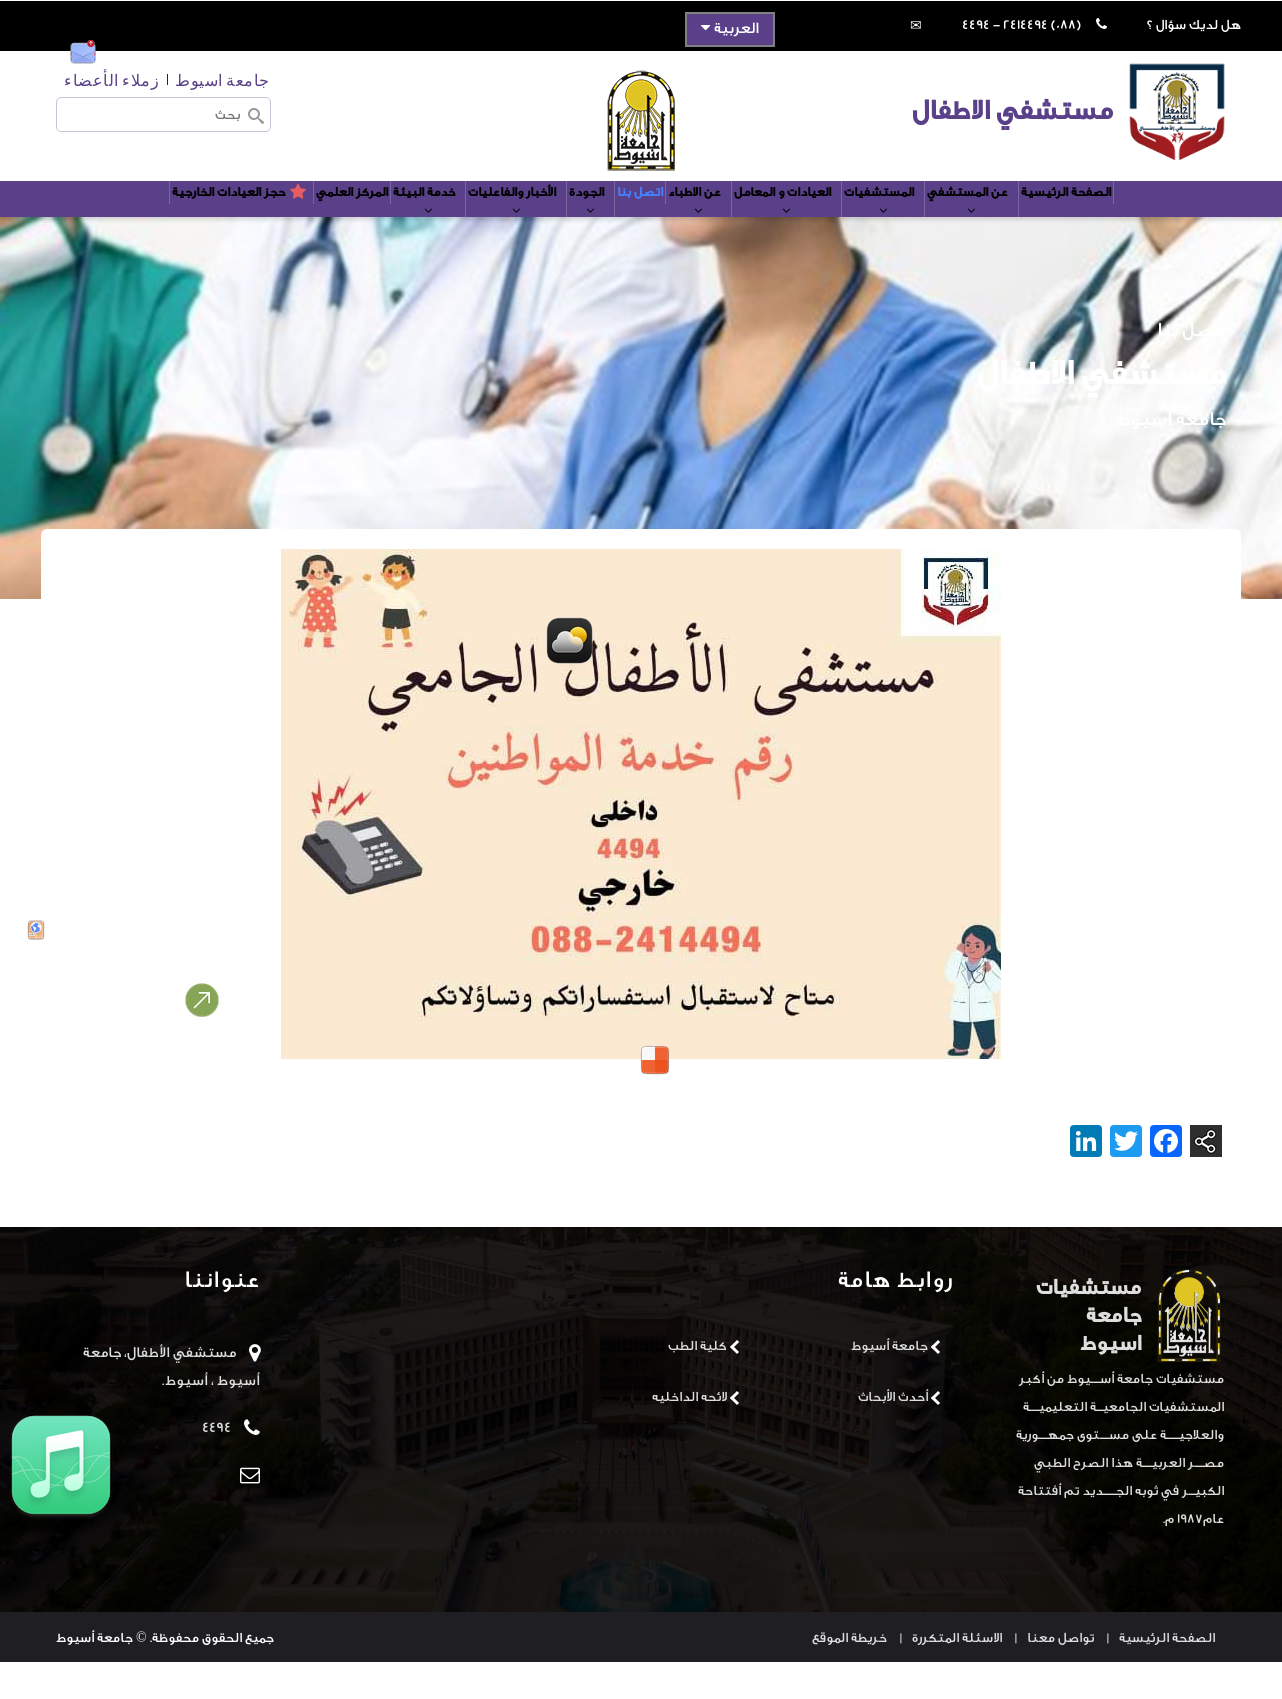  What do you see at coordinates (655, 1060) in the screenshot?
I see `switch to the top-left workspace` at bounding box center [655, 1060].